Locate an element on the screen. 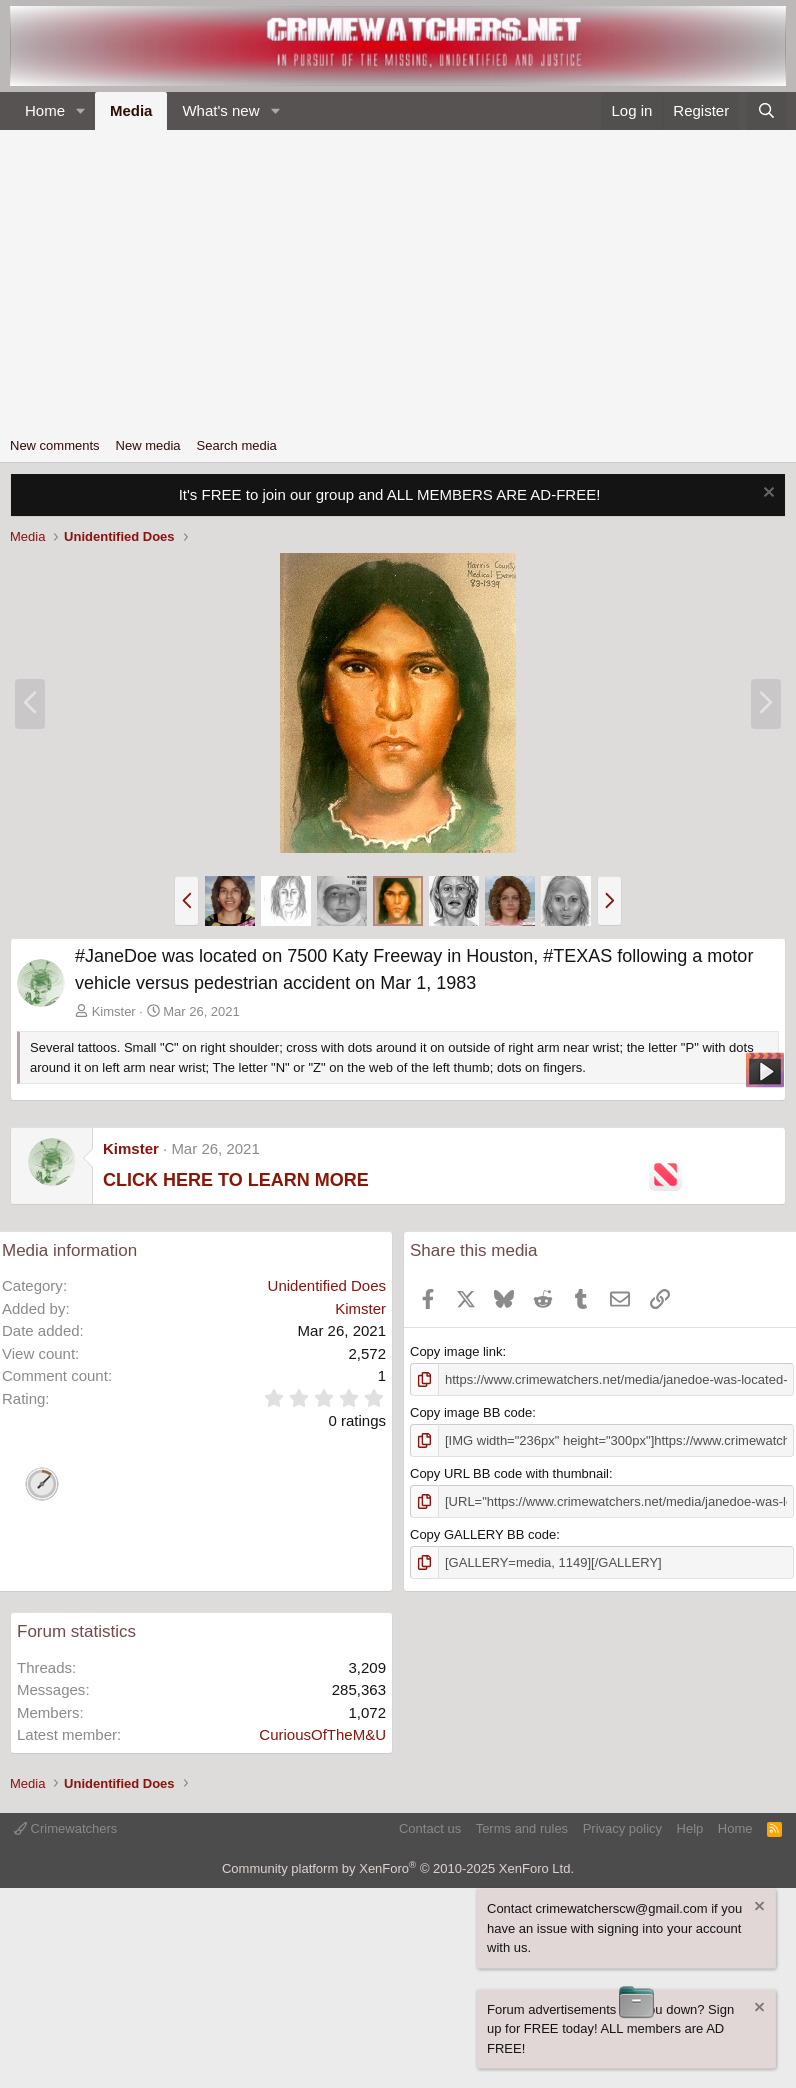 This screenshot has height=2088, width=796. open file manager application is located at coordinates (636, 2001).